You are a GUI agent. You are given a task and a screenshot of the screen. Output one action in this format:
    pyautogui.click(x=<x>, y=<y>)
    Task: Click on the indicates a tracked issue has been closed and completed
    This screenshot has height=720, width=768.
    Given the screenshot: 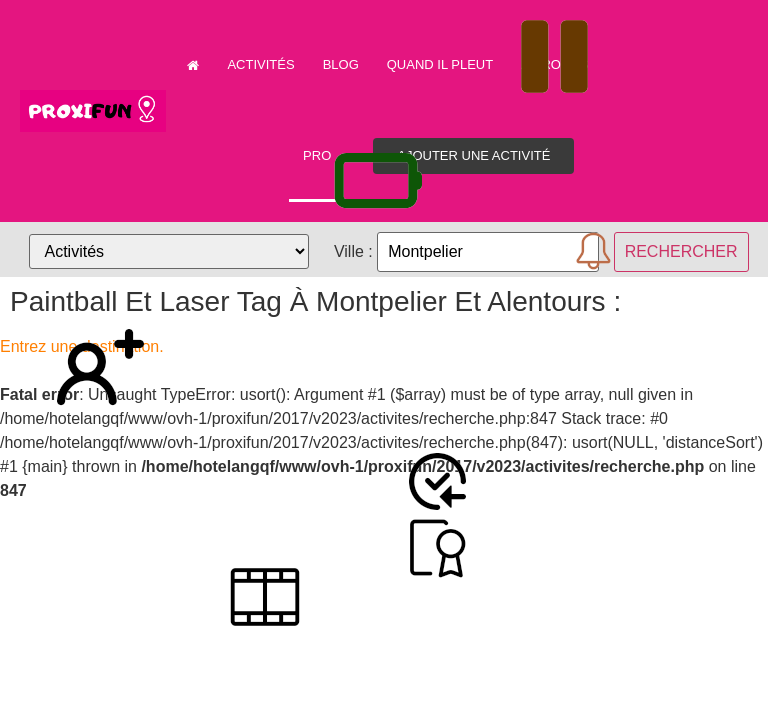 What is the action you would take?
    pyautogui.click(x=437, y=481)
    